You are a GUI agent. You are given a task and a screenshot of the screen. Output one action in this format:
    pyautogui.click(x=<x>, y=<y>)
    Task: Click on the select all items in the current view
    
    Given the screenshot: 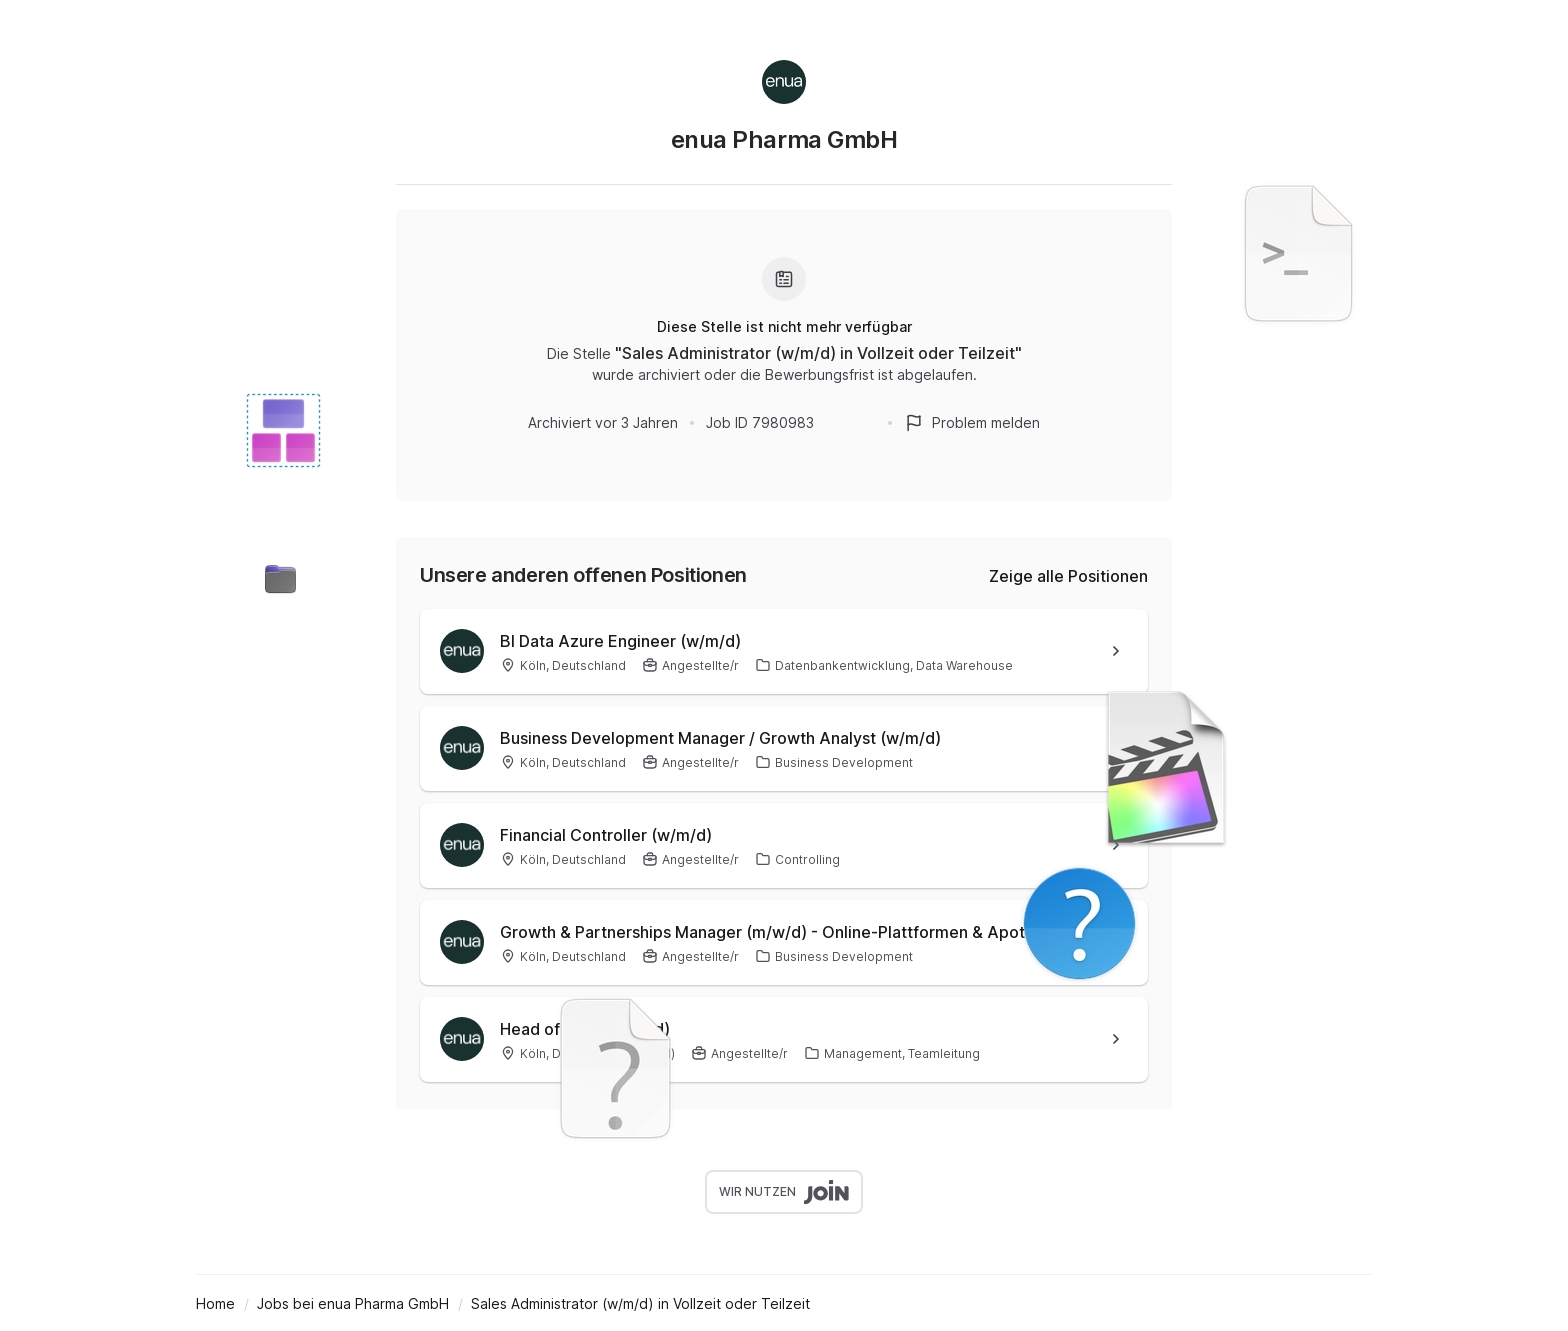 What is the action you would take?
    pyautogui.click(x=283, y=430)
    